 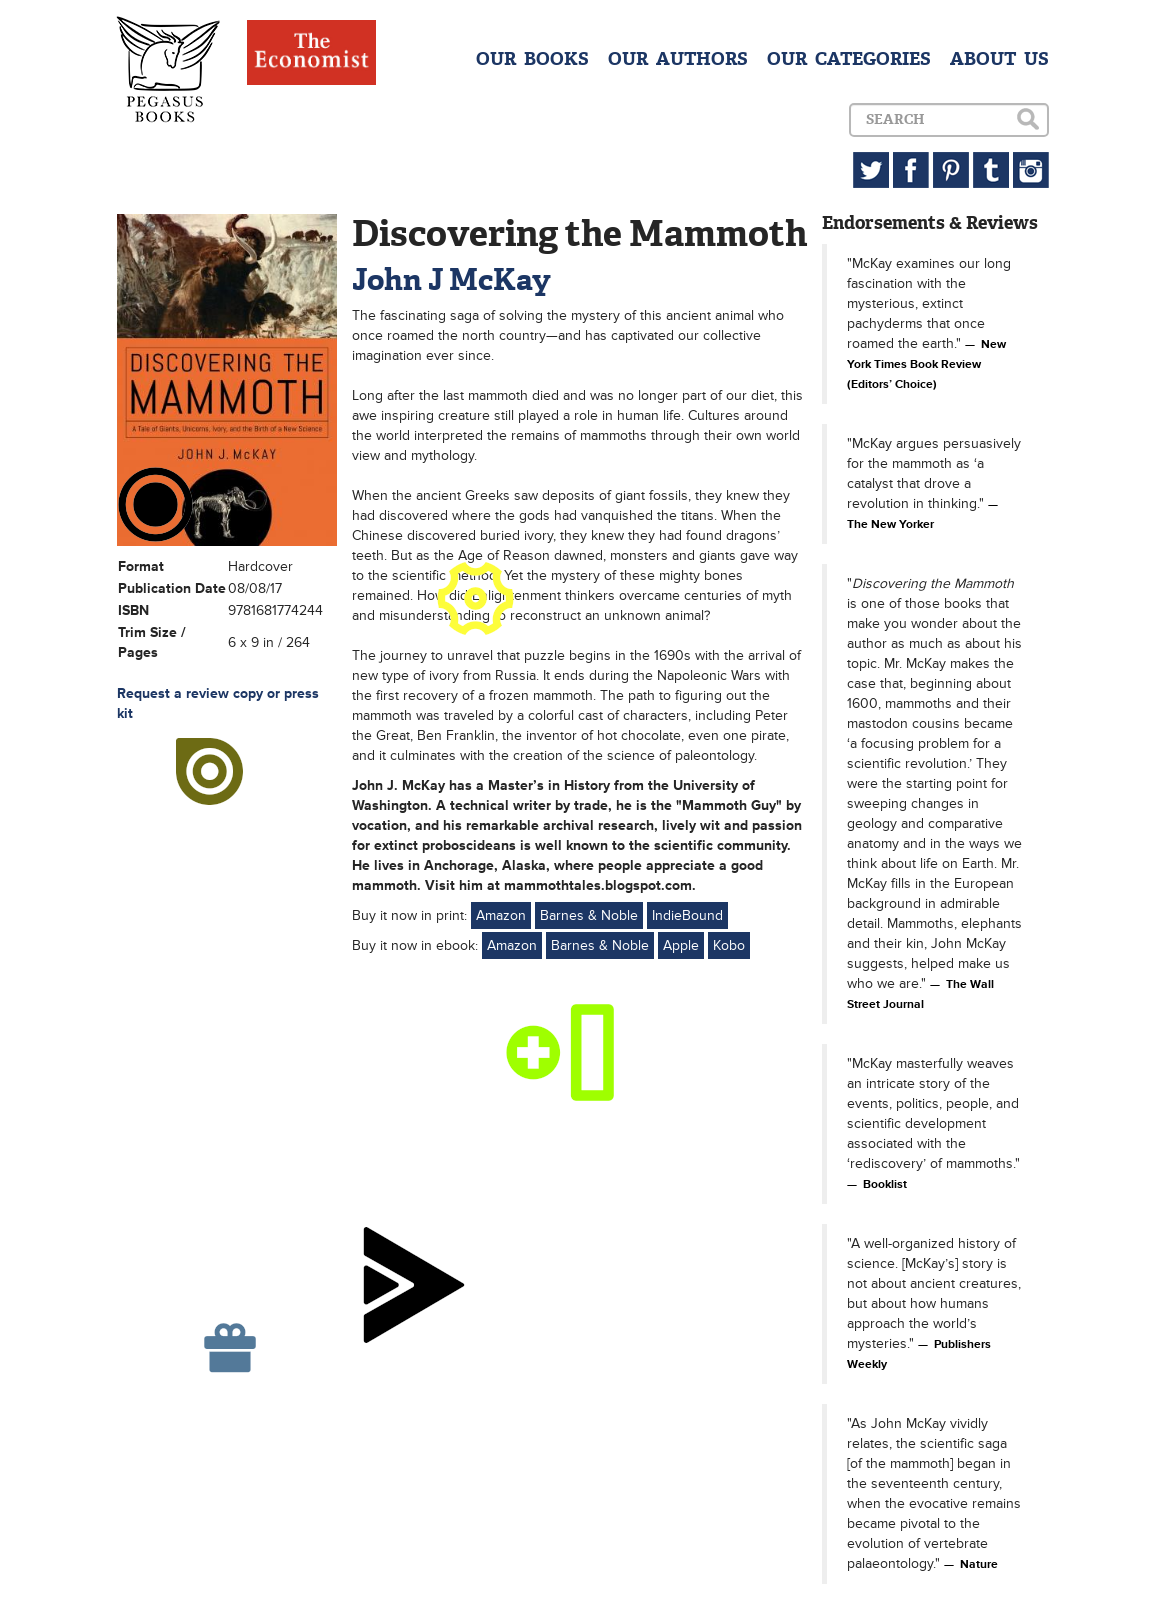 I want to click on open Issuu digital publishing platform, so click(x=209, y=771).